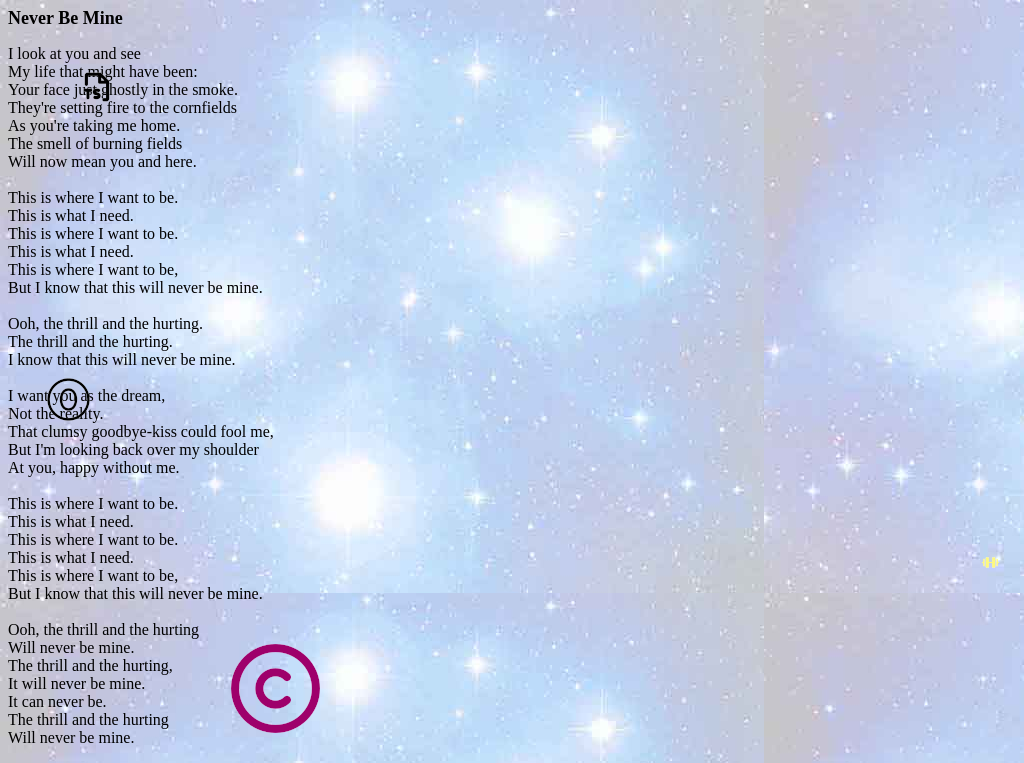  Describe the element at coordinates (68, 399) in the screenshot. I see `indicates zero items or notifications` at that location.